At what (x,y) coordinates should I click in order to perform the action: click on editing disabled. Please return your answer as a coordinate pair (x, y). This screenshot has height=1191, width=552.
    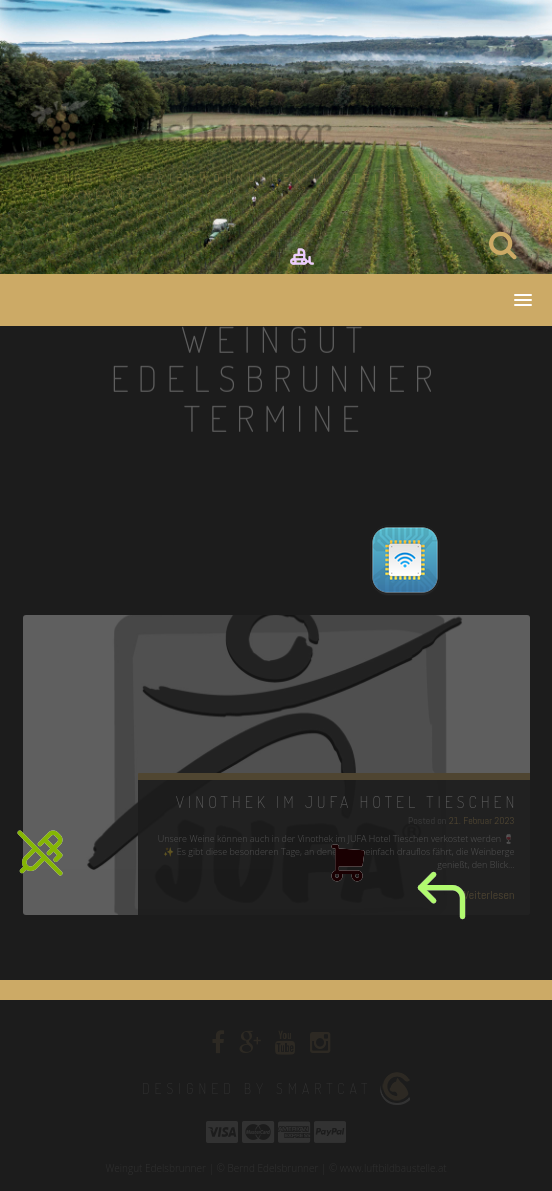
    Looking at the image, I should click on (40, 853).